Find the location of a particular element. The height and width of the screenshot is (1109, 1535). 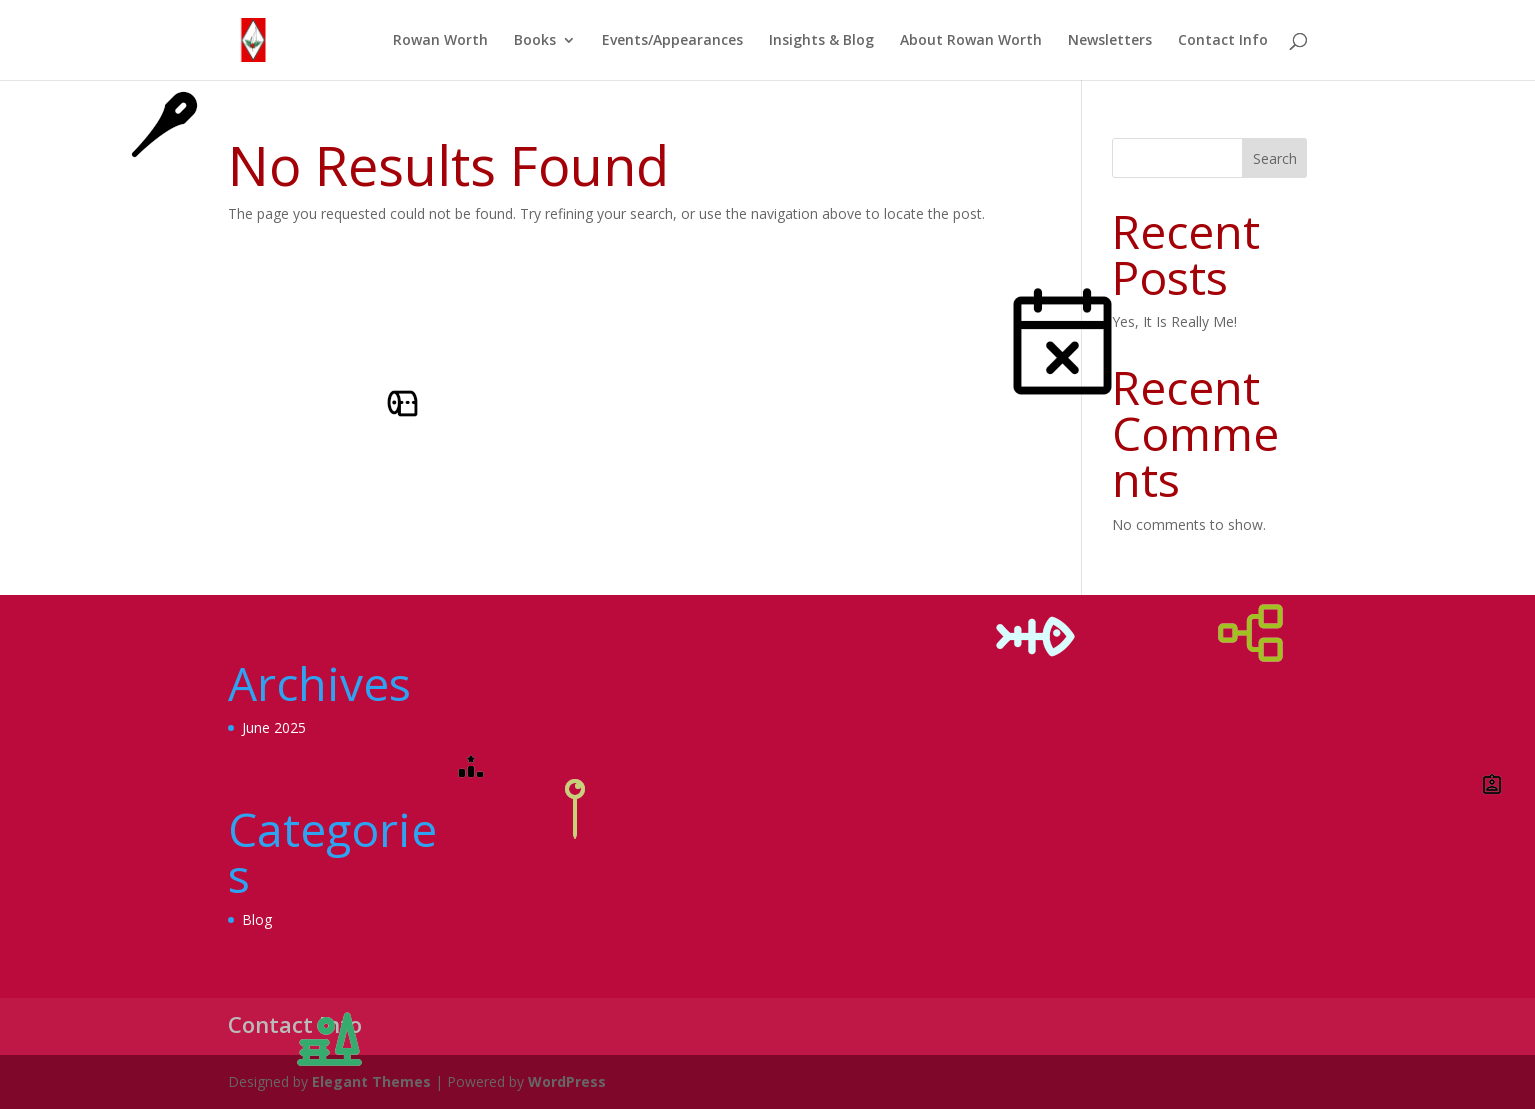

access sewing or craft tools is located at coordinates (164, 124).